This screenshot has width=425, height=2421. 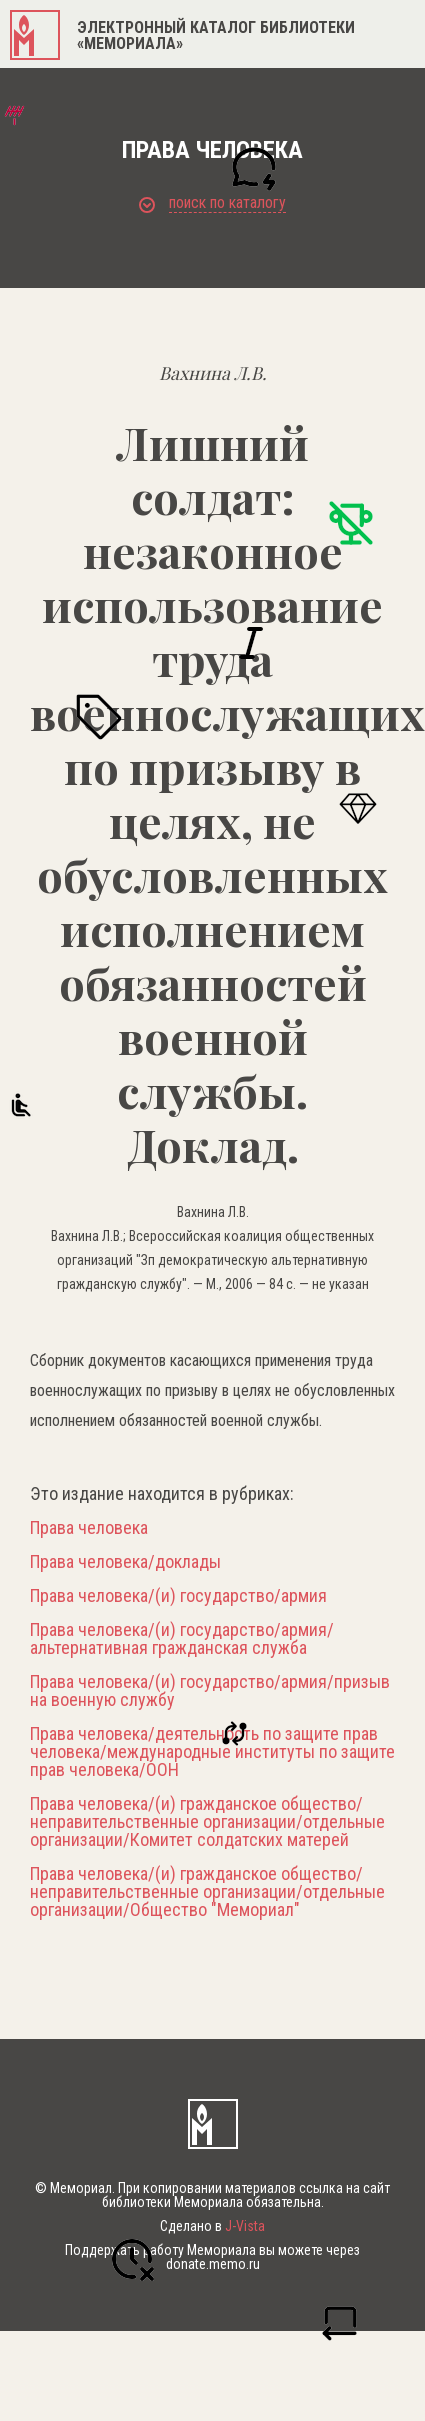 What do you see at coordinates (254, 167) in the screenshot?
I see `send a quick or instant message` at bounding box center [254, 167].